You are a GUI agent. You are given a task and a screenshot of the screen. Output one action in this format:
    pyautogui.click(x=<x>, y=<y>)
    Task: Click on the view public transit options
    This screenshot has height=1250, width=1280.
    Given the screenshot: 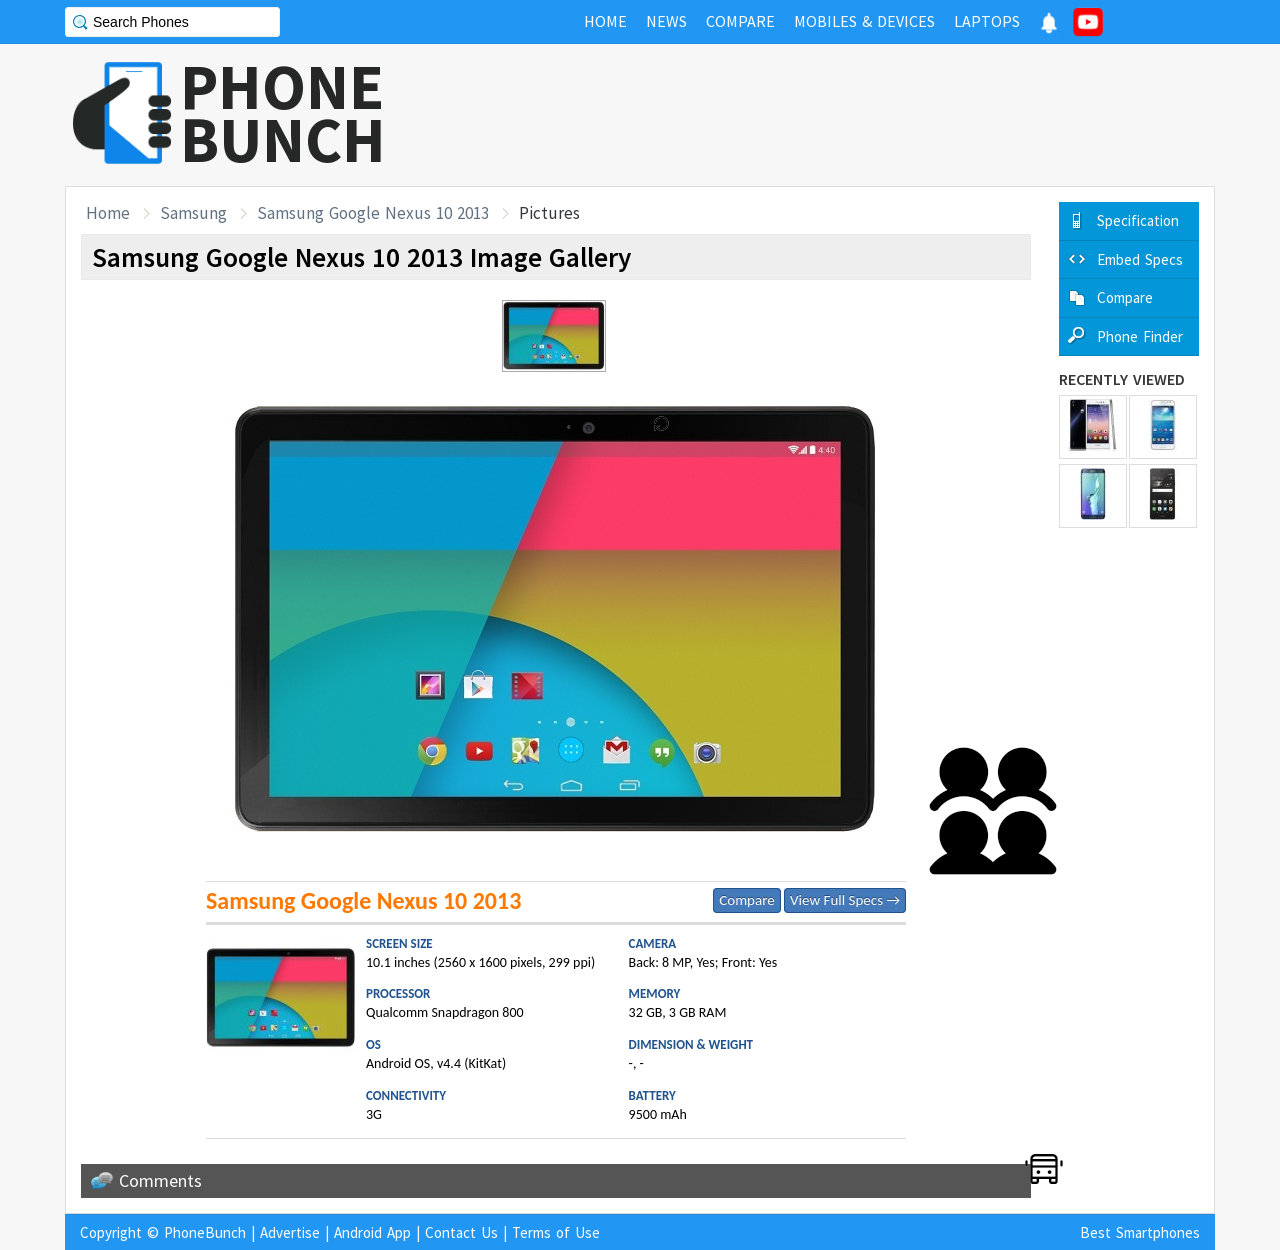 What is the action you would take?
    pyautogui.click(x=1044, y=1169)
    